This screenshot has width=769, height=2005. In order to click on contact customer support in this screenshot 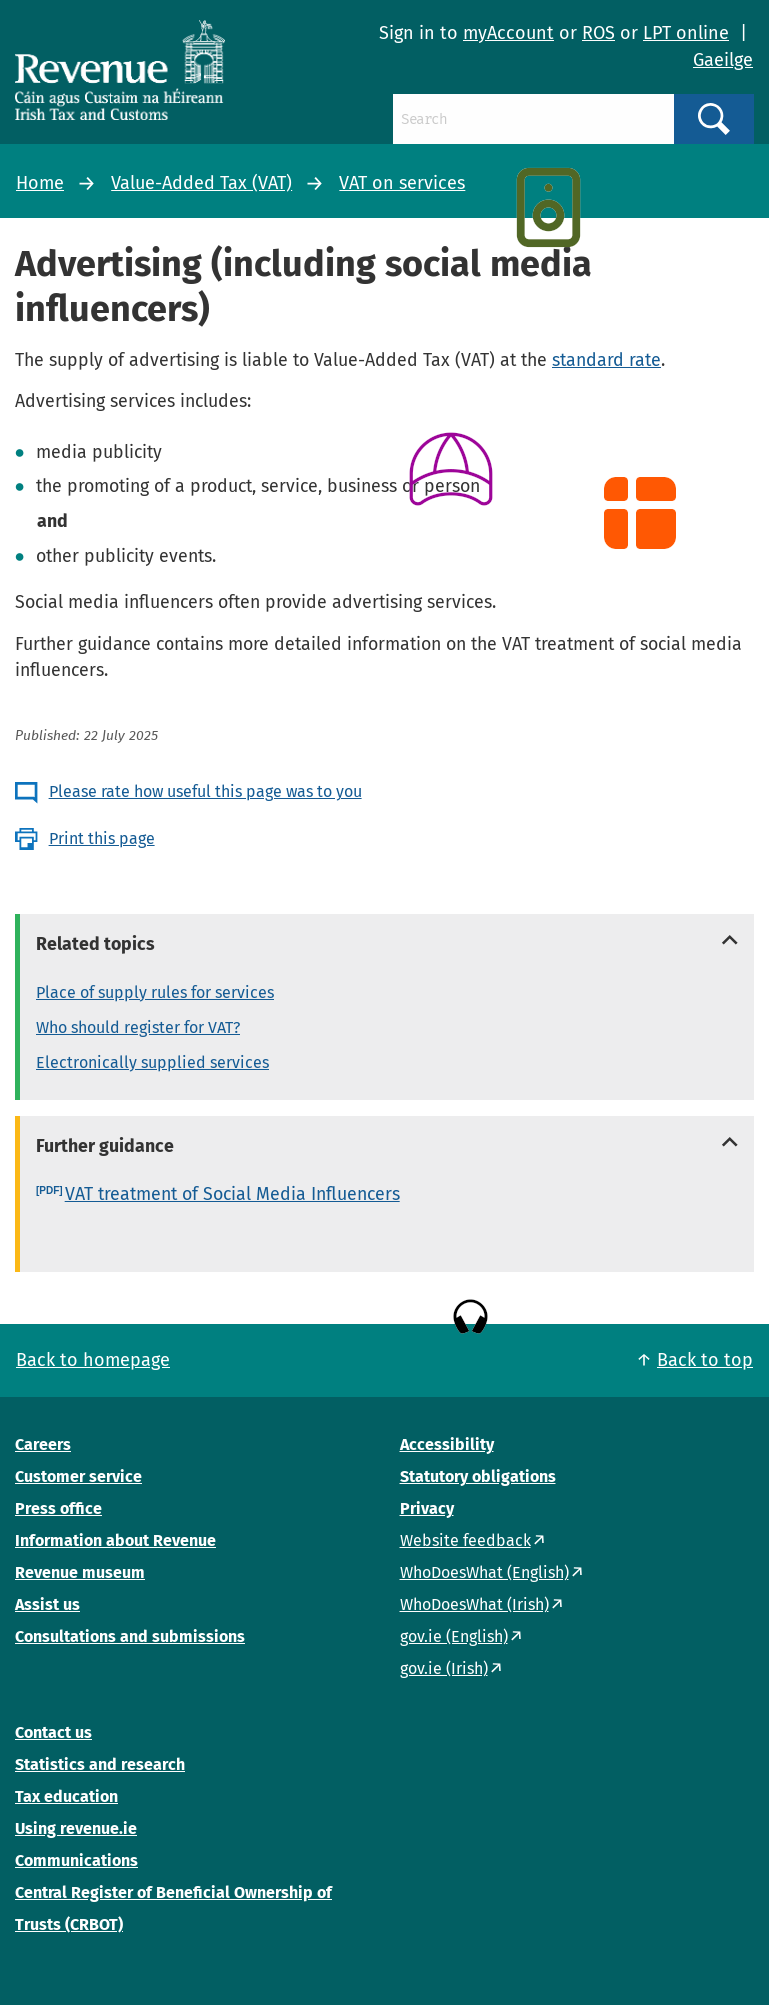, I will do `click(470, 1316)`.